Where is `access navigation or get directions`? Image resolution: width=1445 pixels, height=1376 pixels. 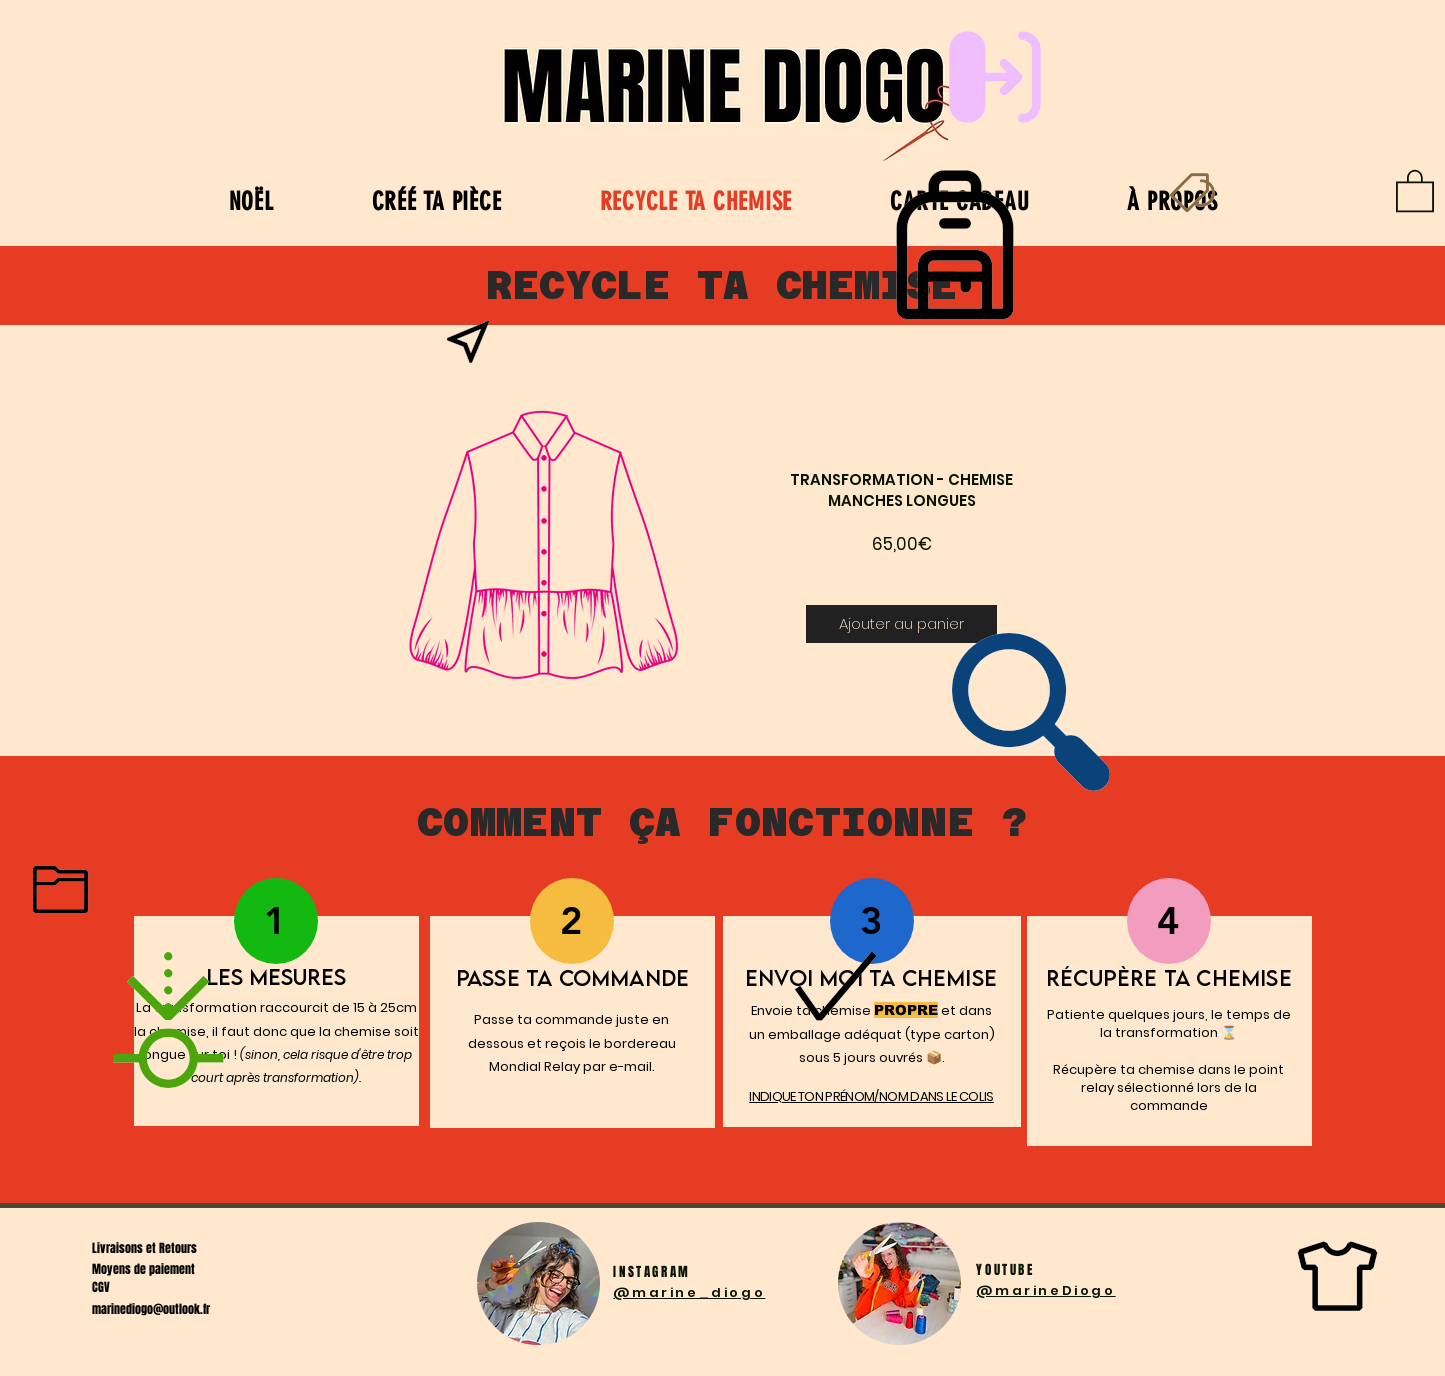
access navigation or get directions is located at coordinates (468, 341).